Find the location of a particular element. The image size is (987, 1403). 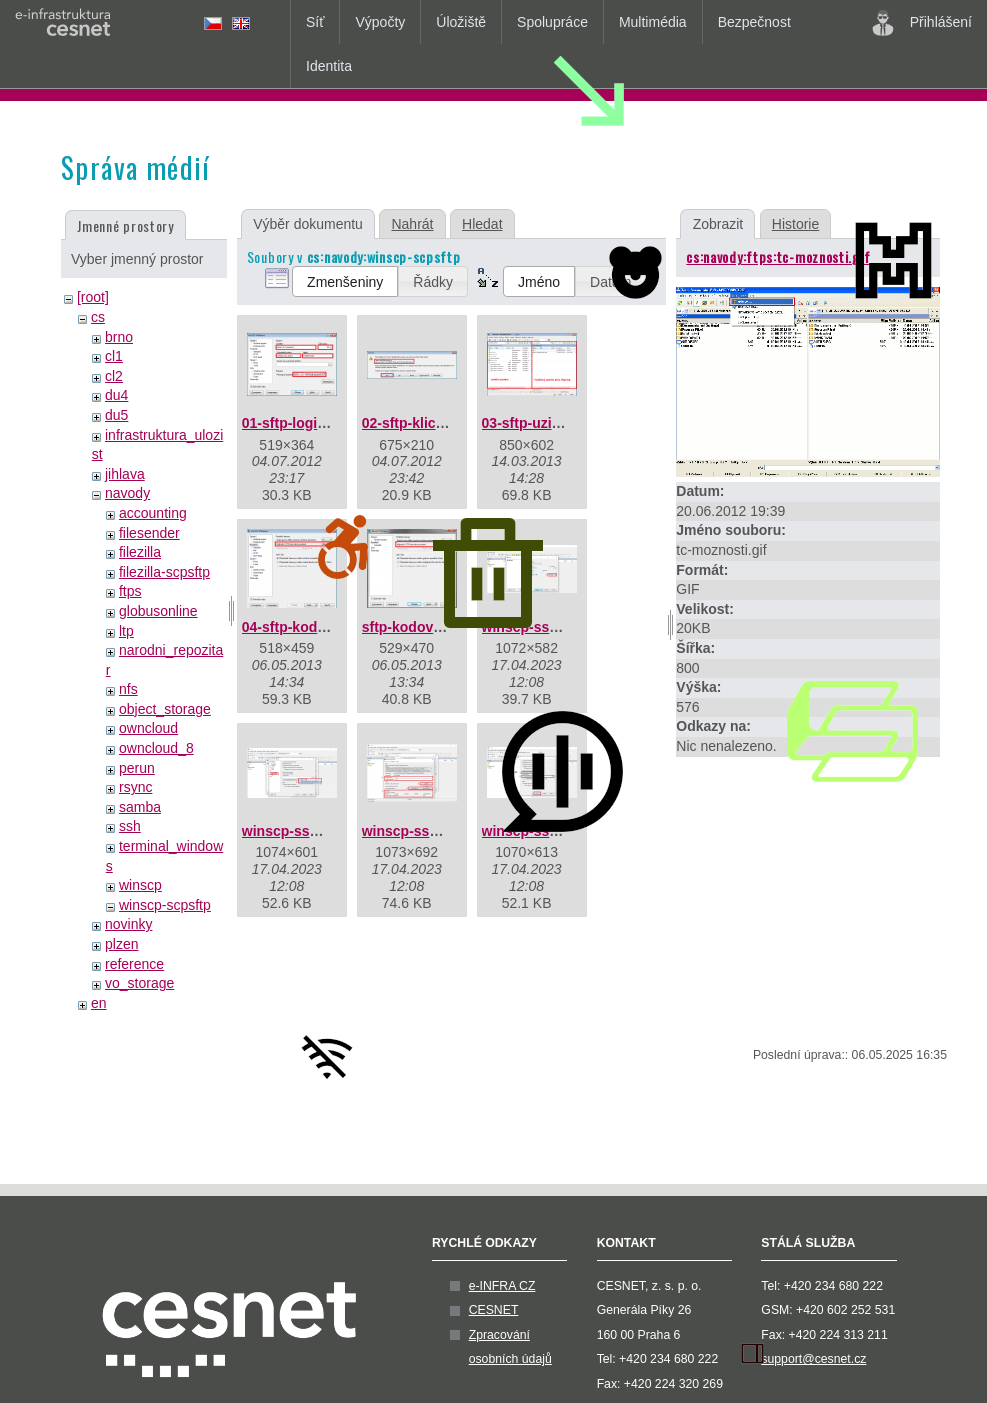

indicates no wifi connection available is located at coordinates (327, 1059).